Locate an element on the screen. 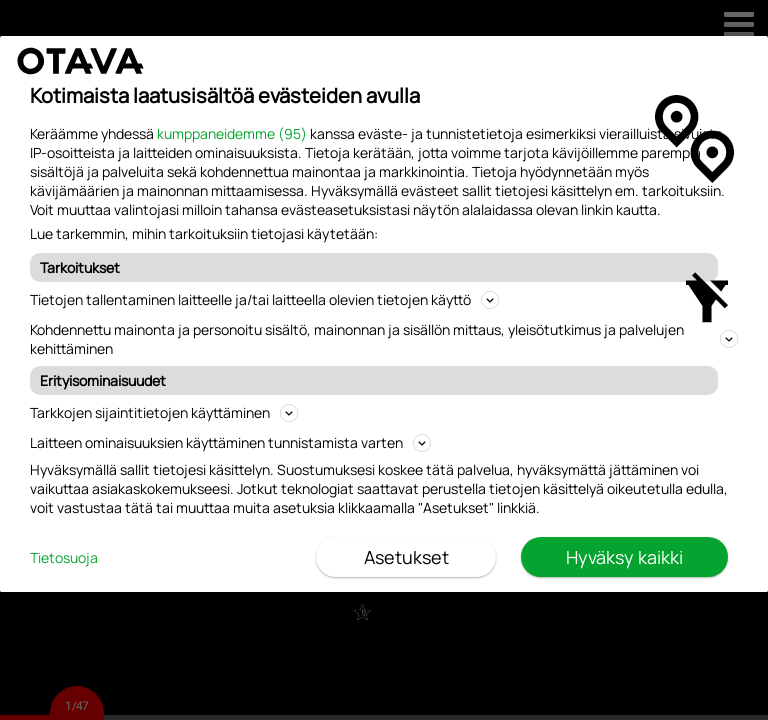  indicates a partial or half-star rating is located at coordinates (362, 612).